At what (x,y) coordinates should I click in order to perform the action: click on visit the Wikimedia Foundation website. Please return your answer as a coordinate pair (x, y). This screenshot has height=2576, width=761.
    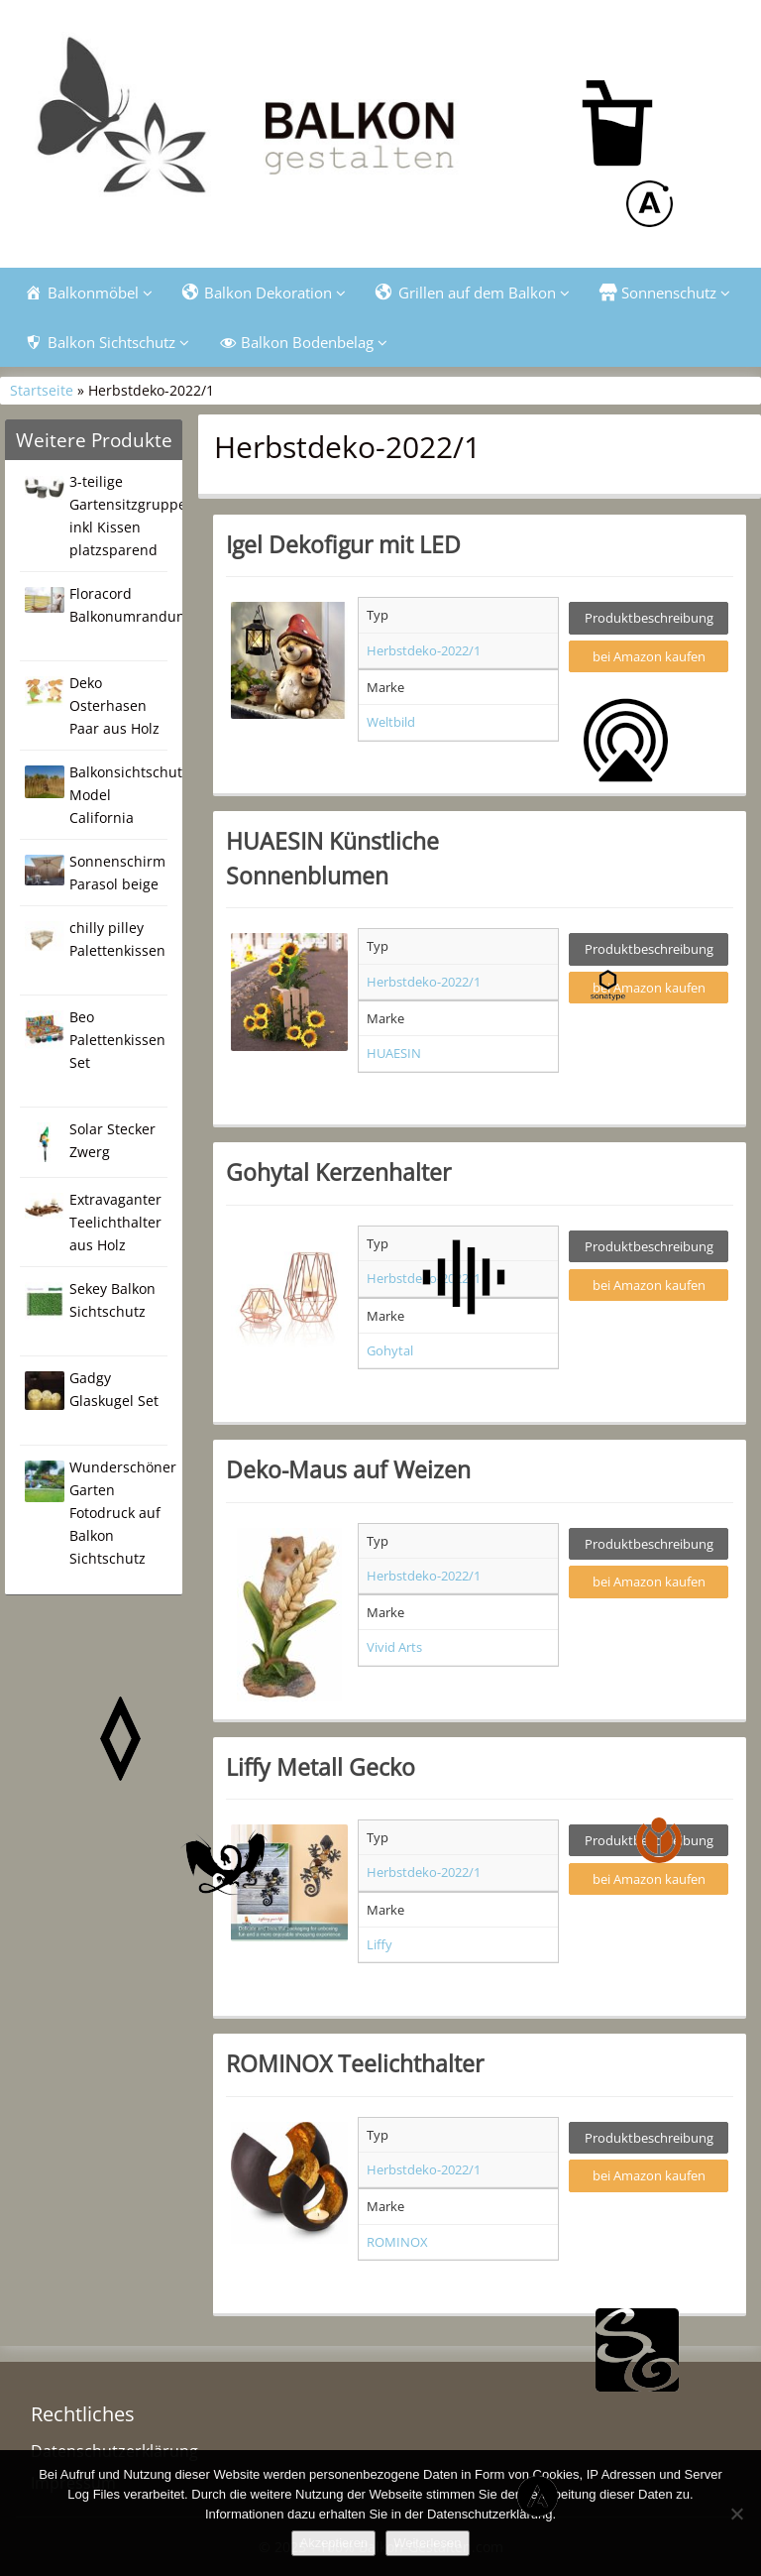
    Looking at the image, I should click on (659, 1840).